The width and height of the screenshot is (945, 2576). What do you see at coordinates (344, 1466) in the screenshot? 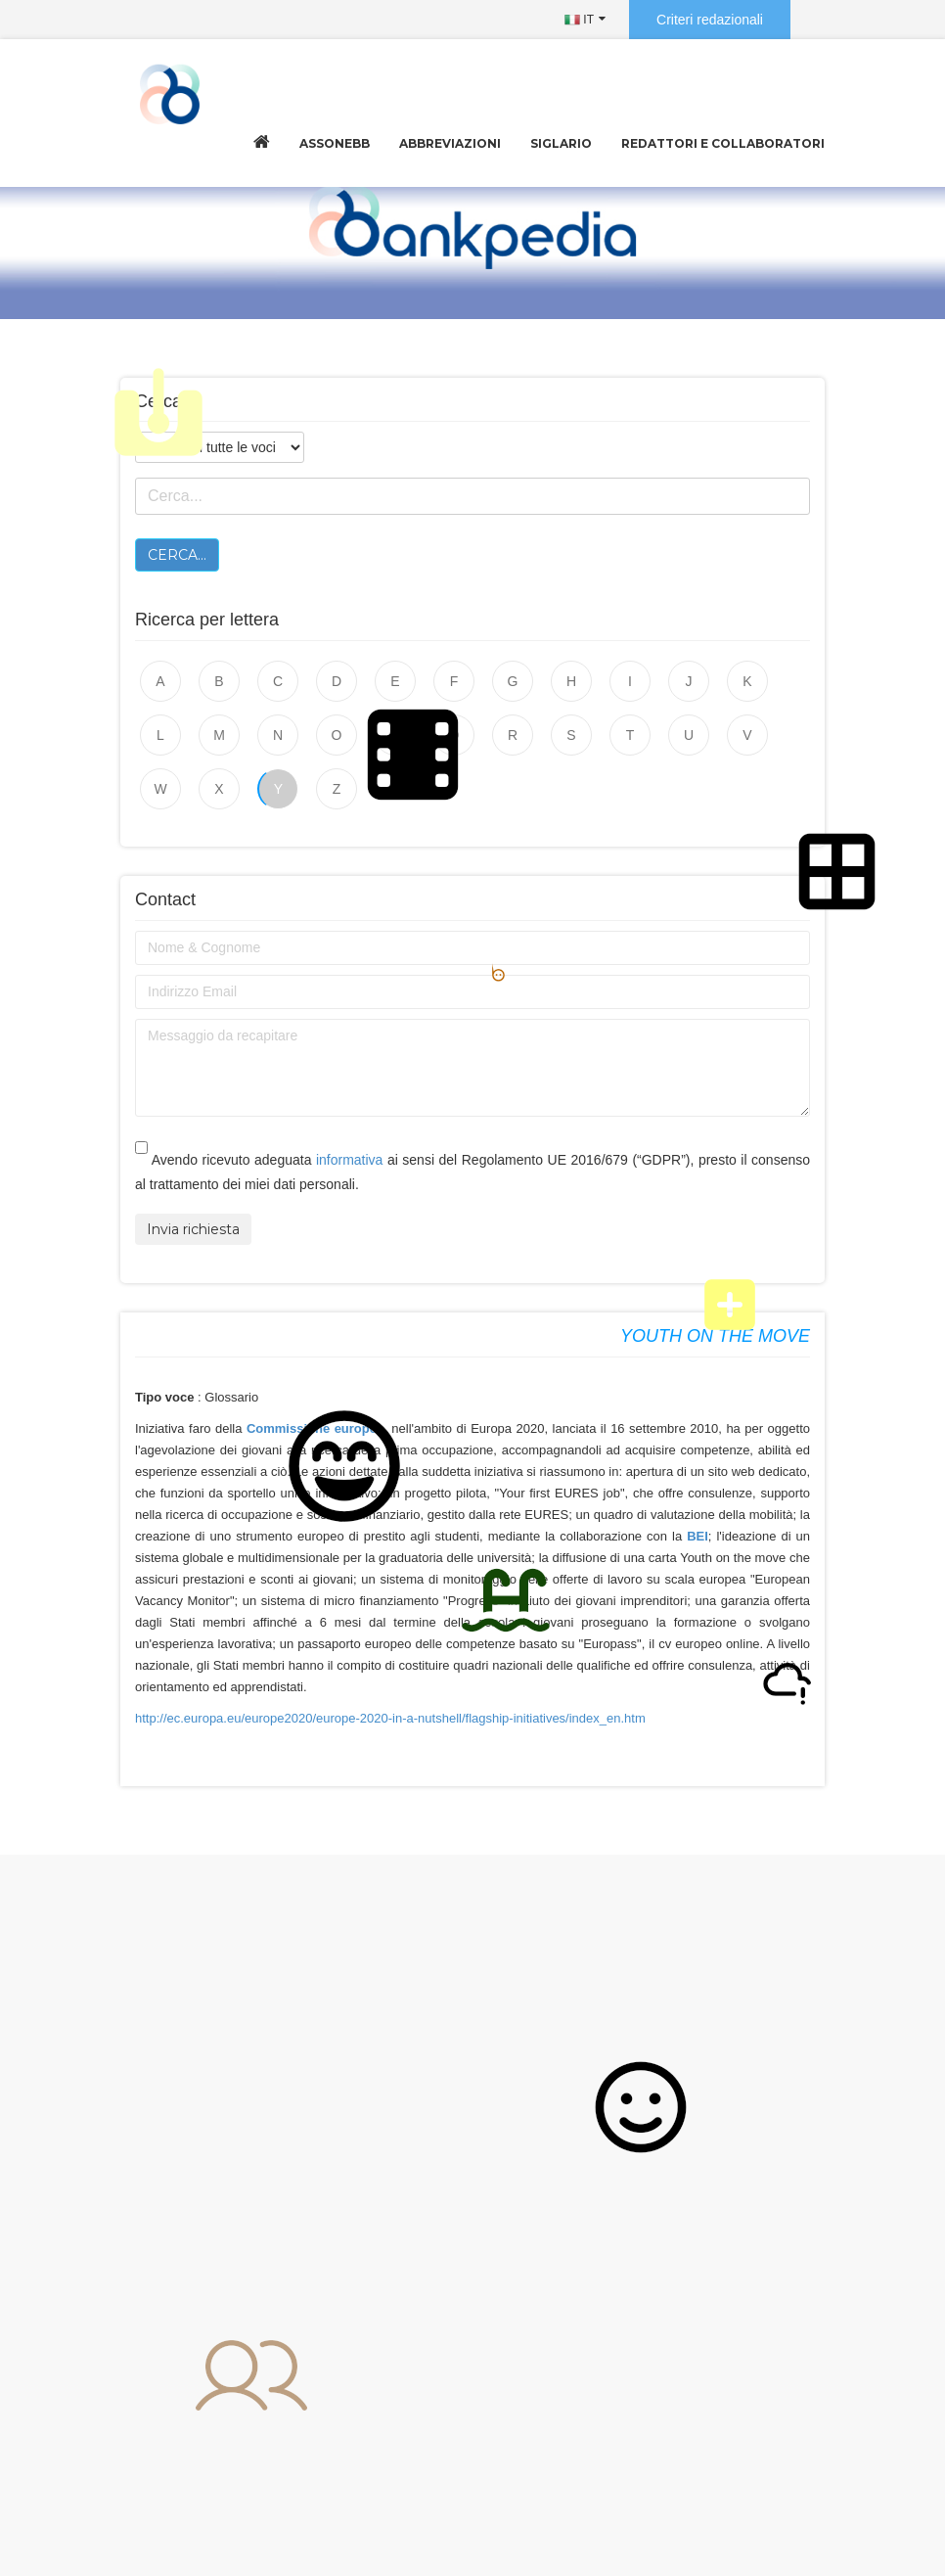
I see `add a happy reaction or emoji` at bounding box center [344, 1466].